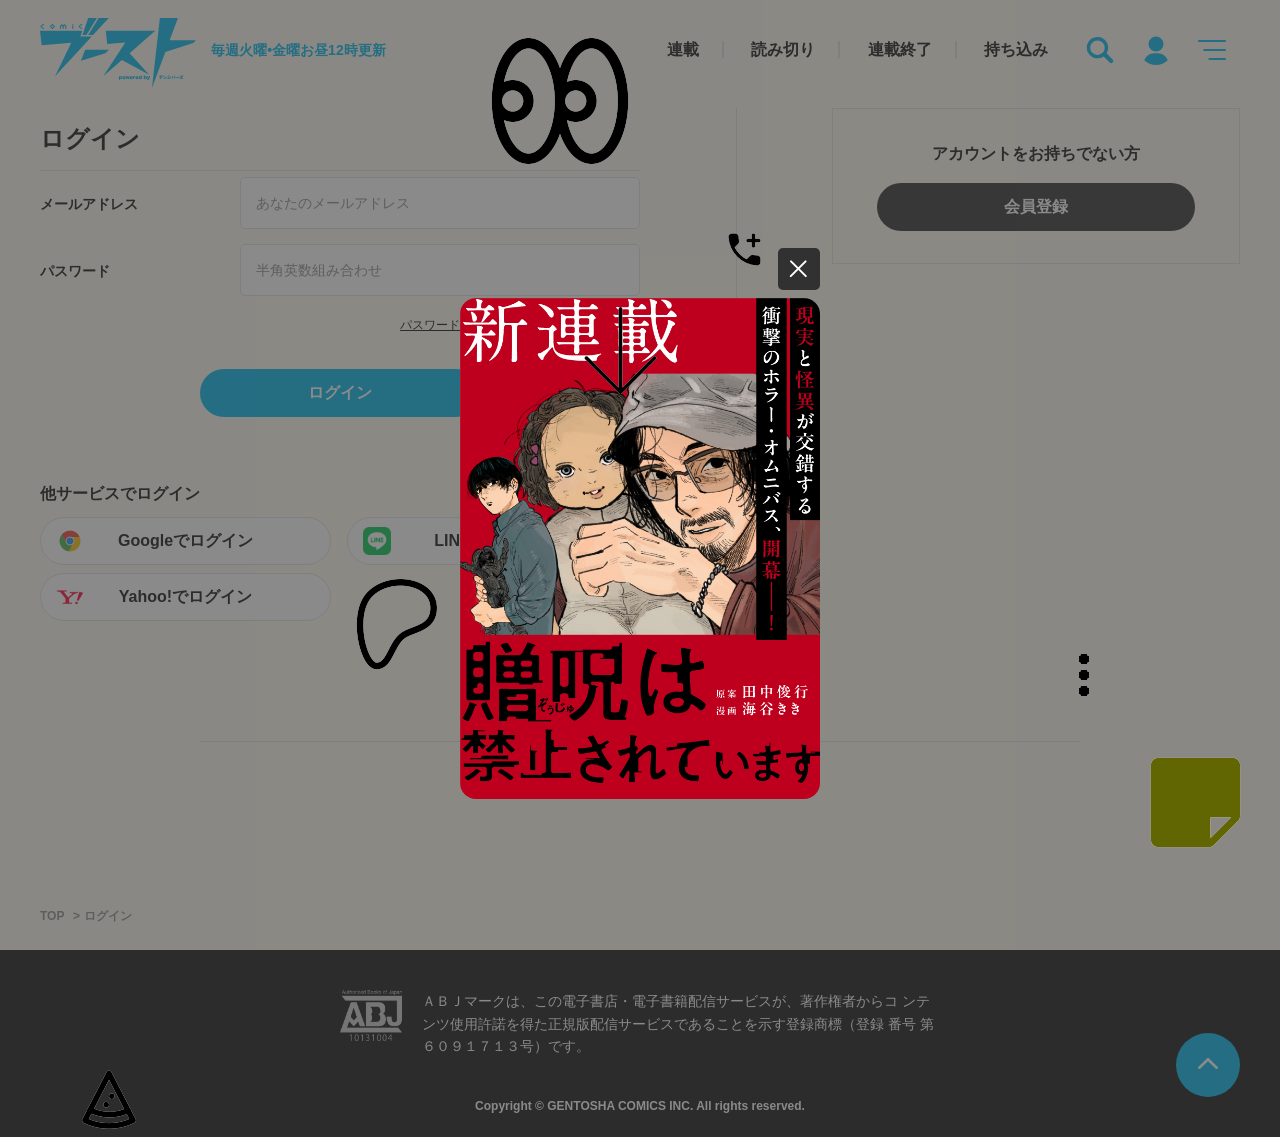 The width and height of the screenshot is (1280, 1137). Describe the element at coordinates (1084, 675) in the screenshot. I see `open additional options menu` at that location.